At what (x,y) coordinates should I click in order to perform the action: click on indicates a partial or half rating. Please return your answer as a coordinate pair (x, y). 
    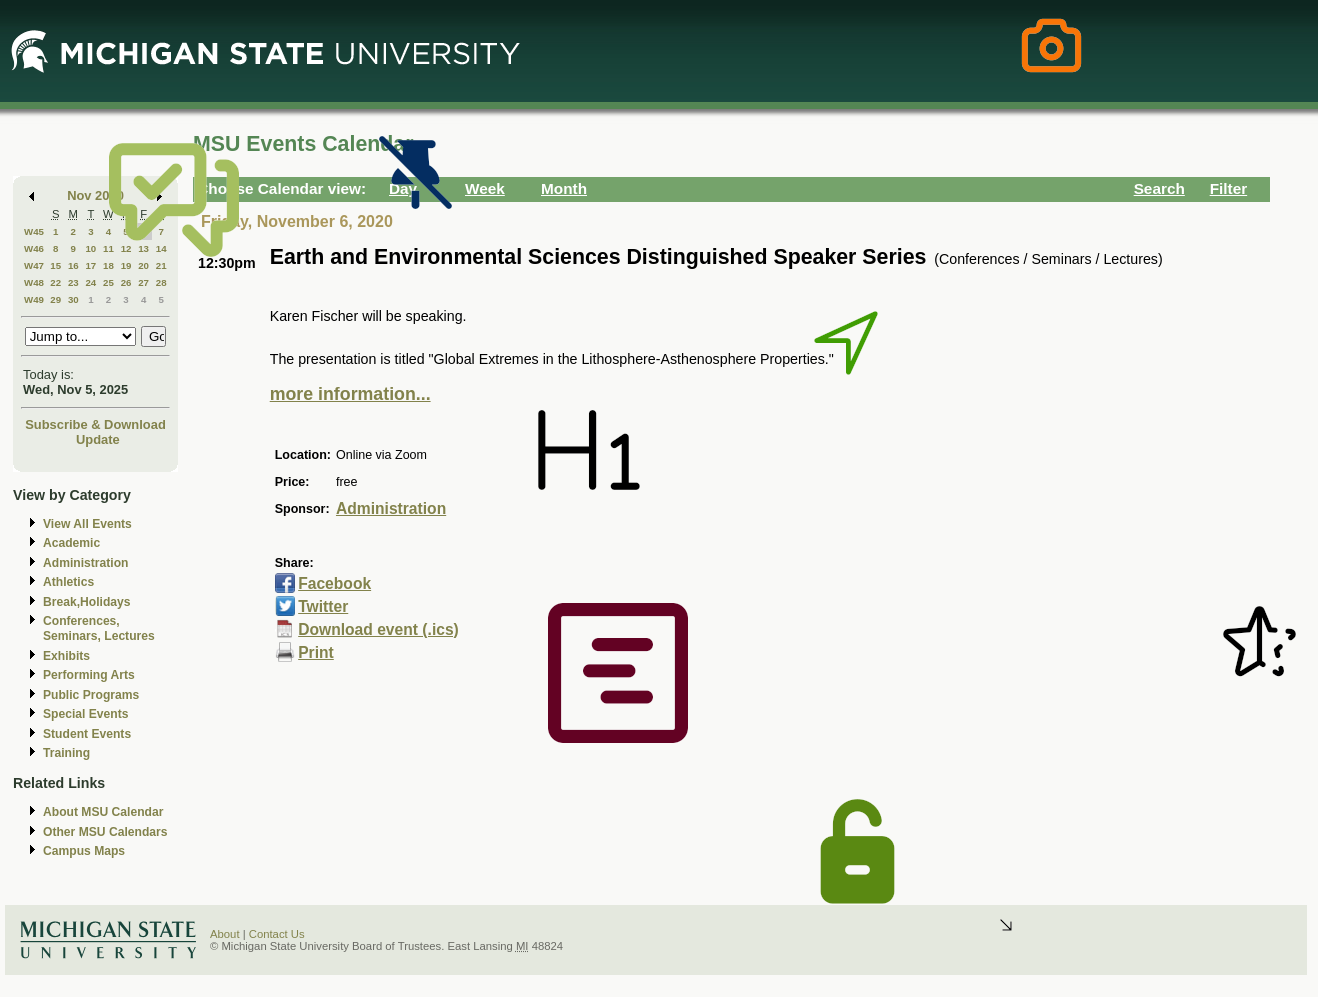
    Looking at the image, I should click on (1259, 642).